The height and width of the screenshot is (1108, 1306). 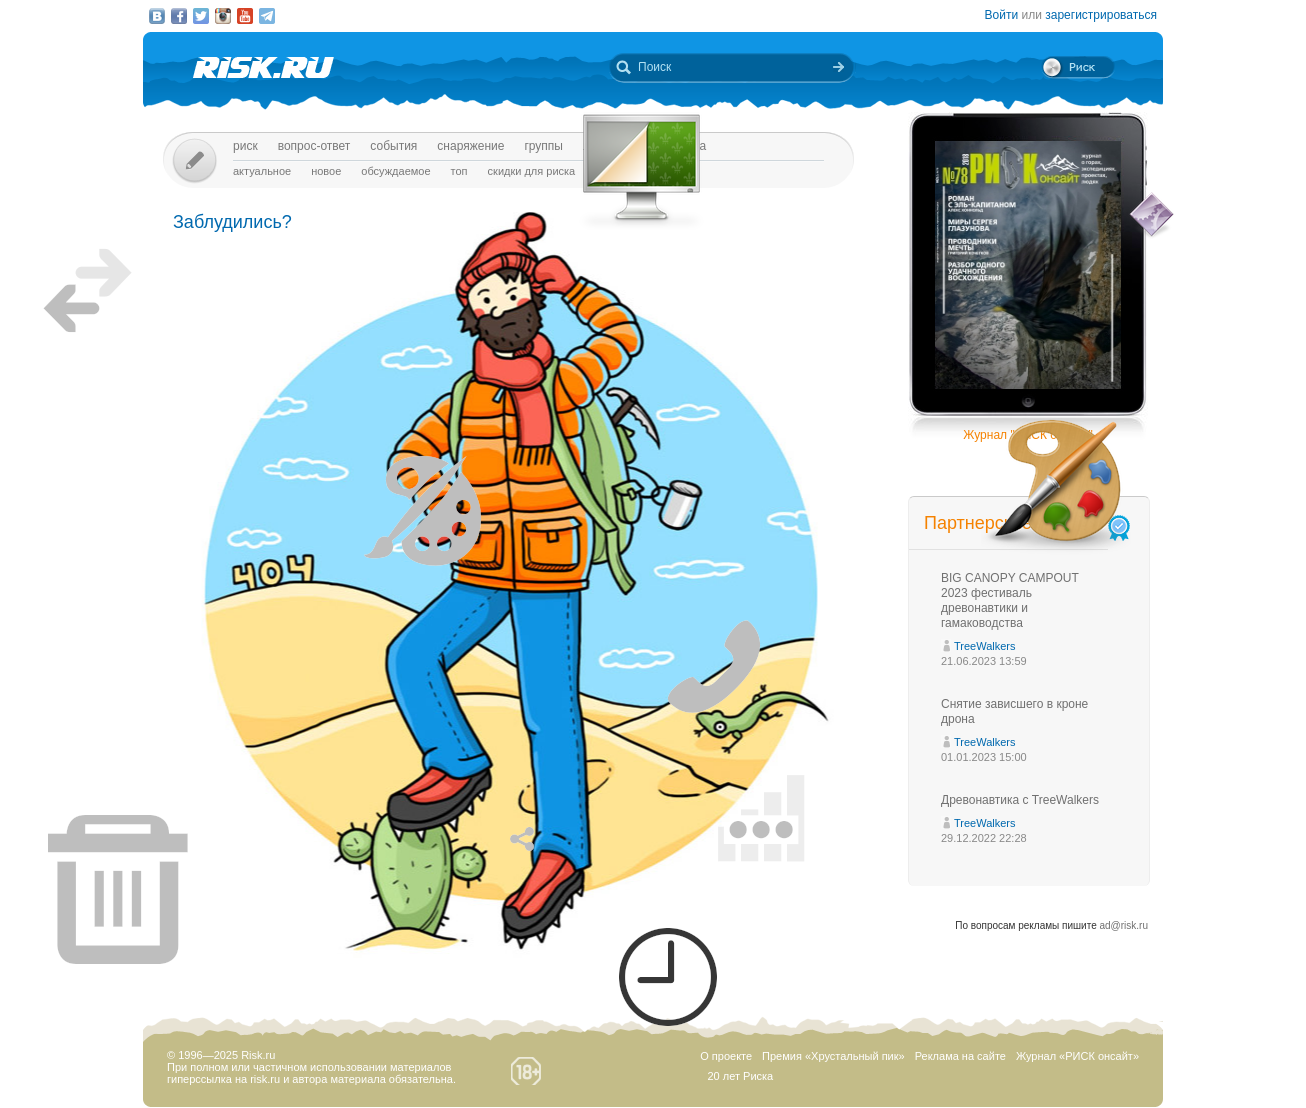 What do you see at coordinates (87, 290) in the screenshot?
I see `indicates network data being received` at bounding box center [87, 290].